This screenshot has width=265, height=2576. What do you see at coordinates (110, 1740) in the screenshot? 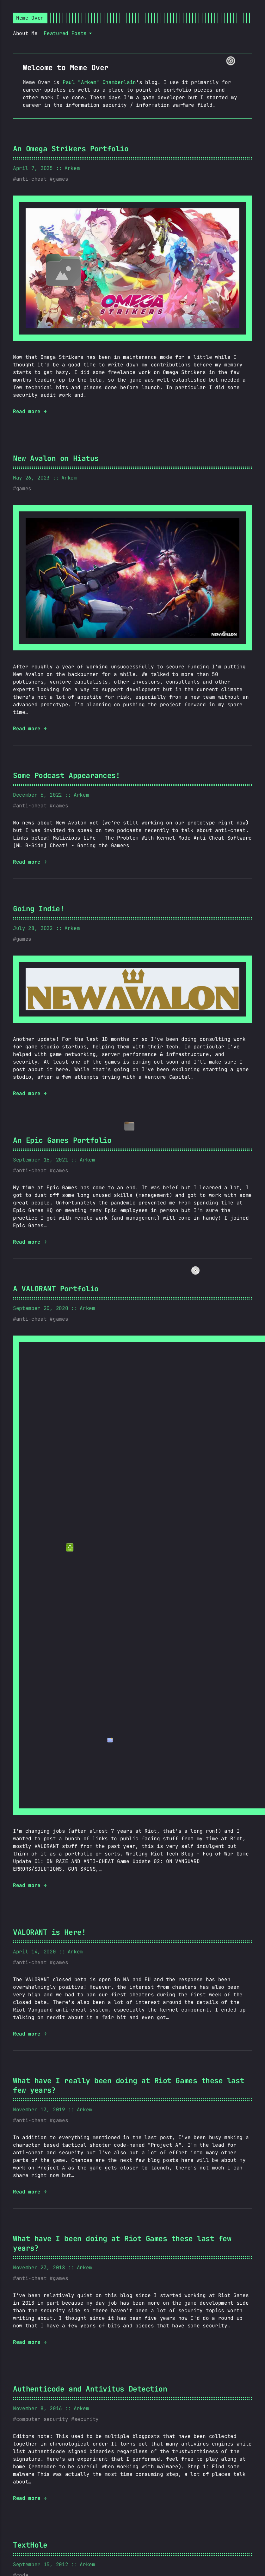
I see `indicates unread email messages` at bounding box center [110, 1740].